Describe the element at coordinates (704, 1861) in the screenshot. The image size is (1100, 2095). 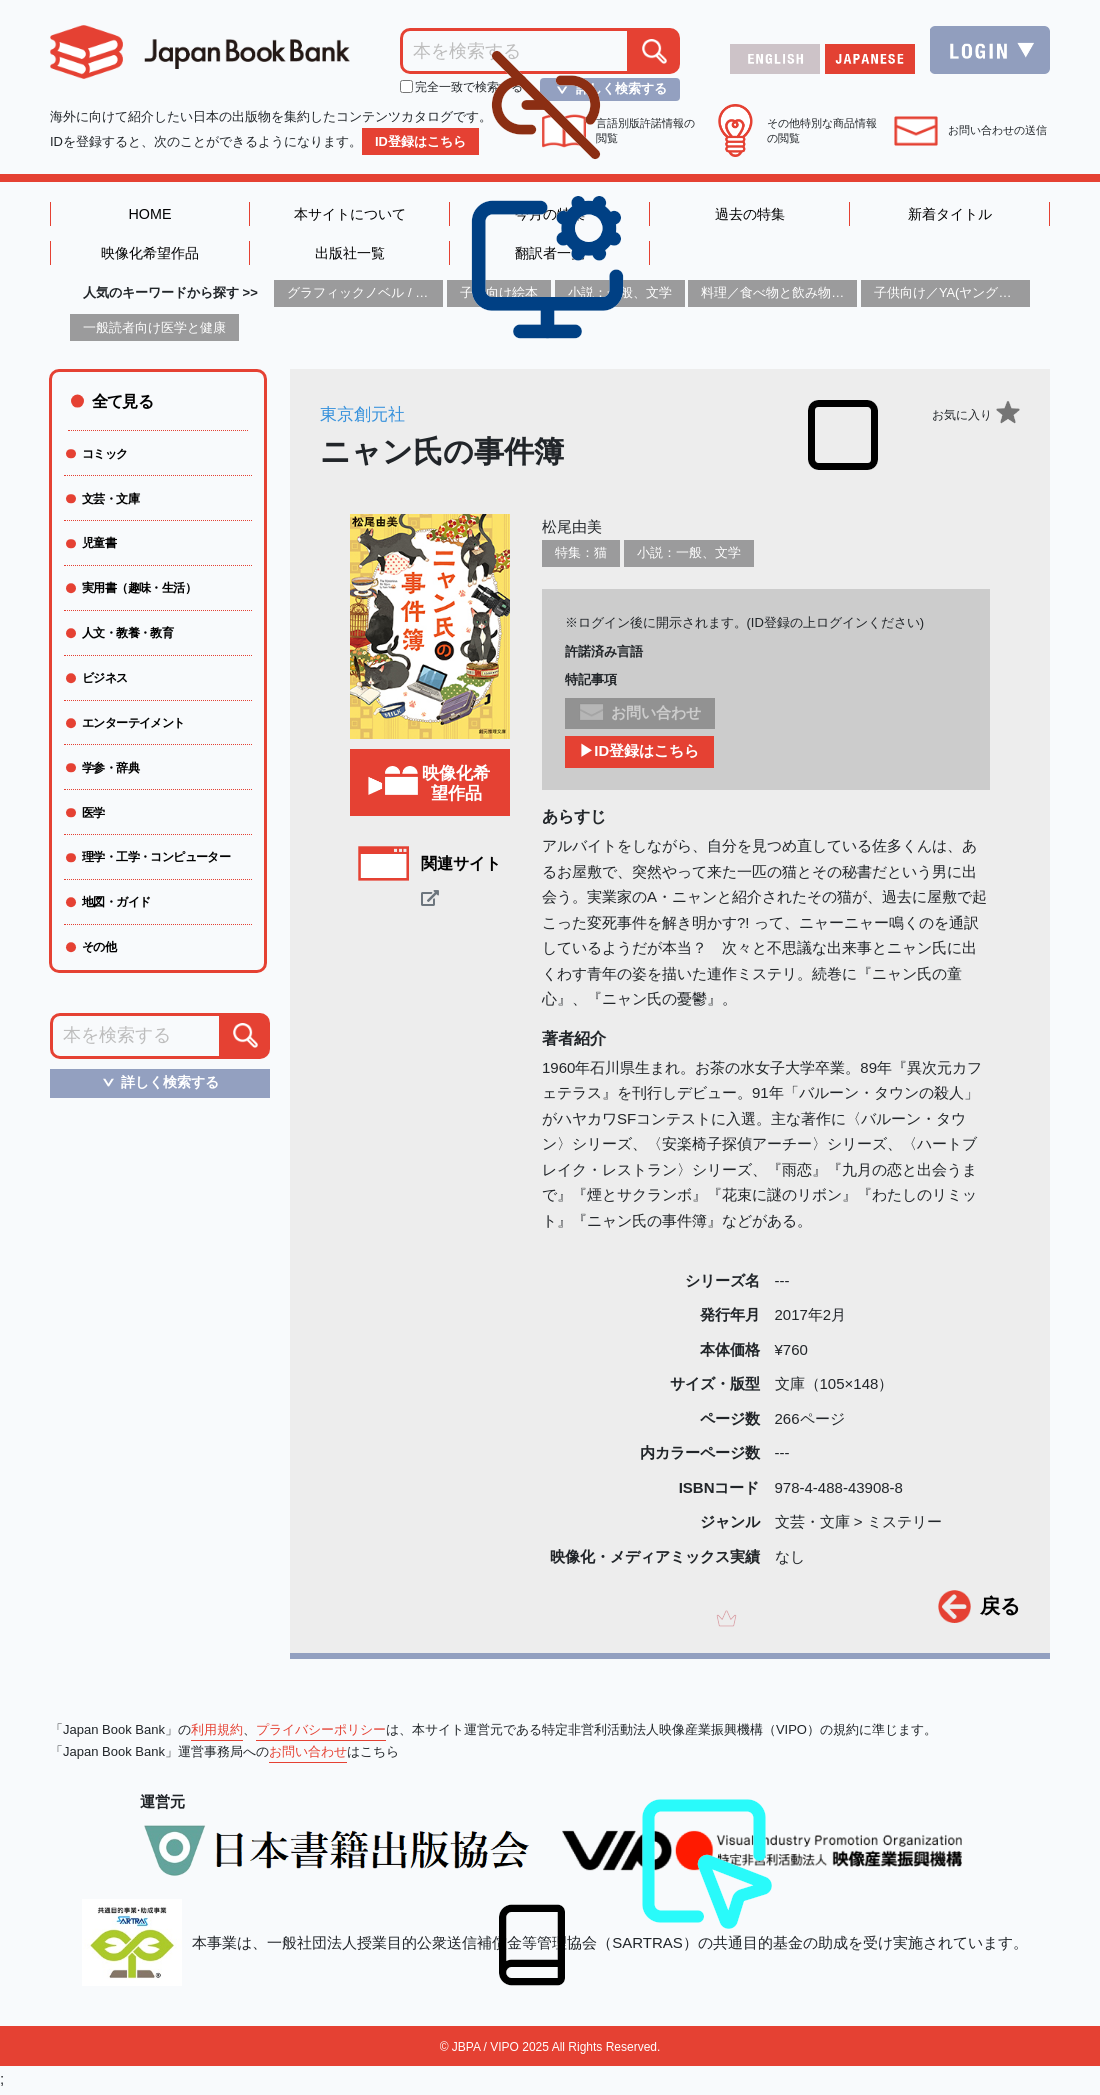
I see `select or interact with an element` at that location.